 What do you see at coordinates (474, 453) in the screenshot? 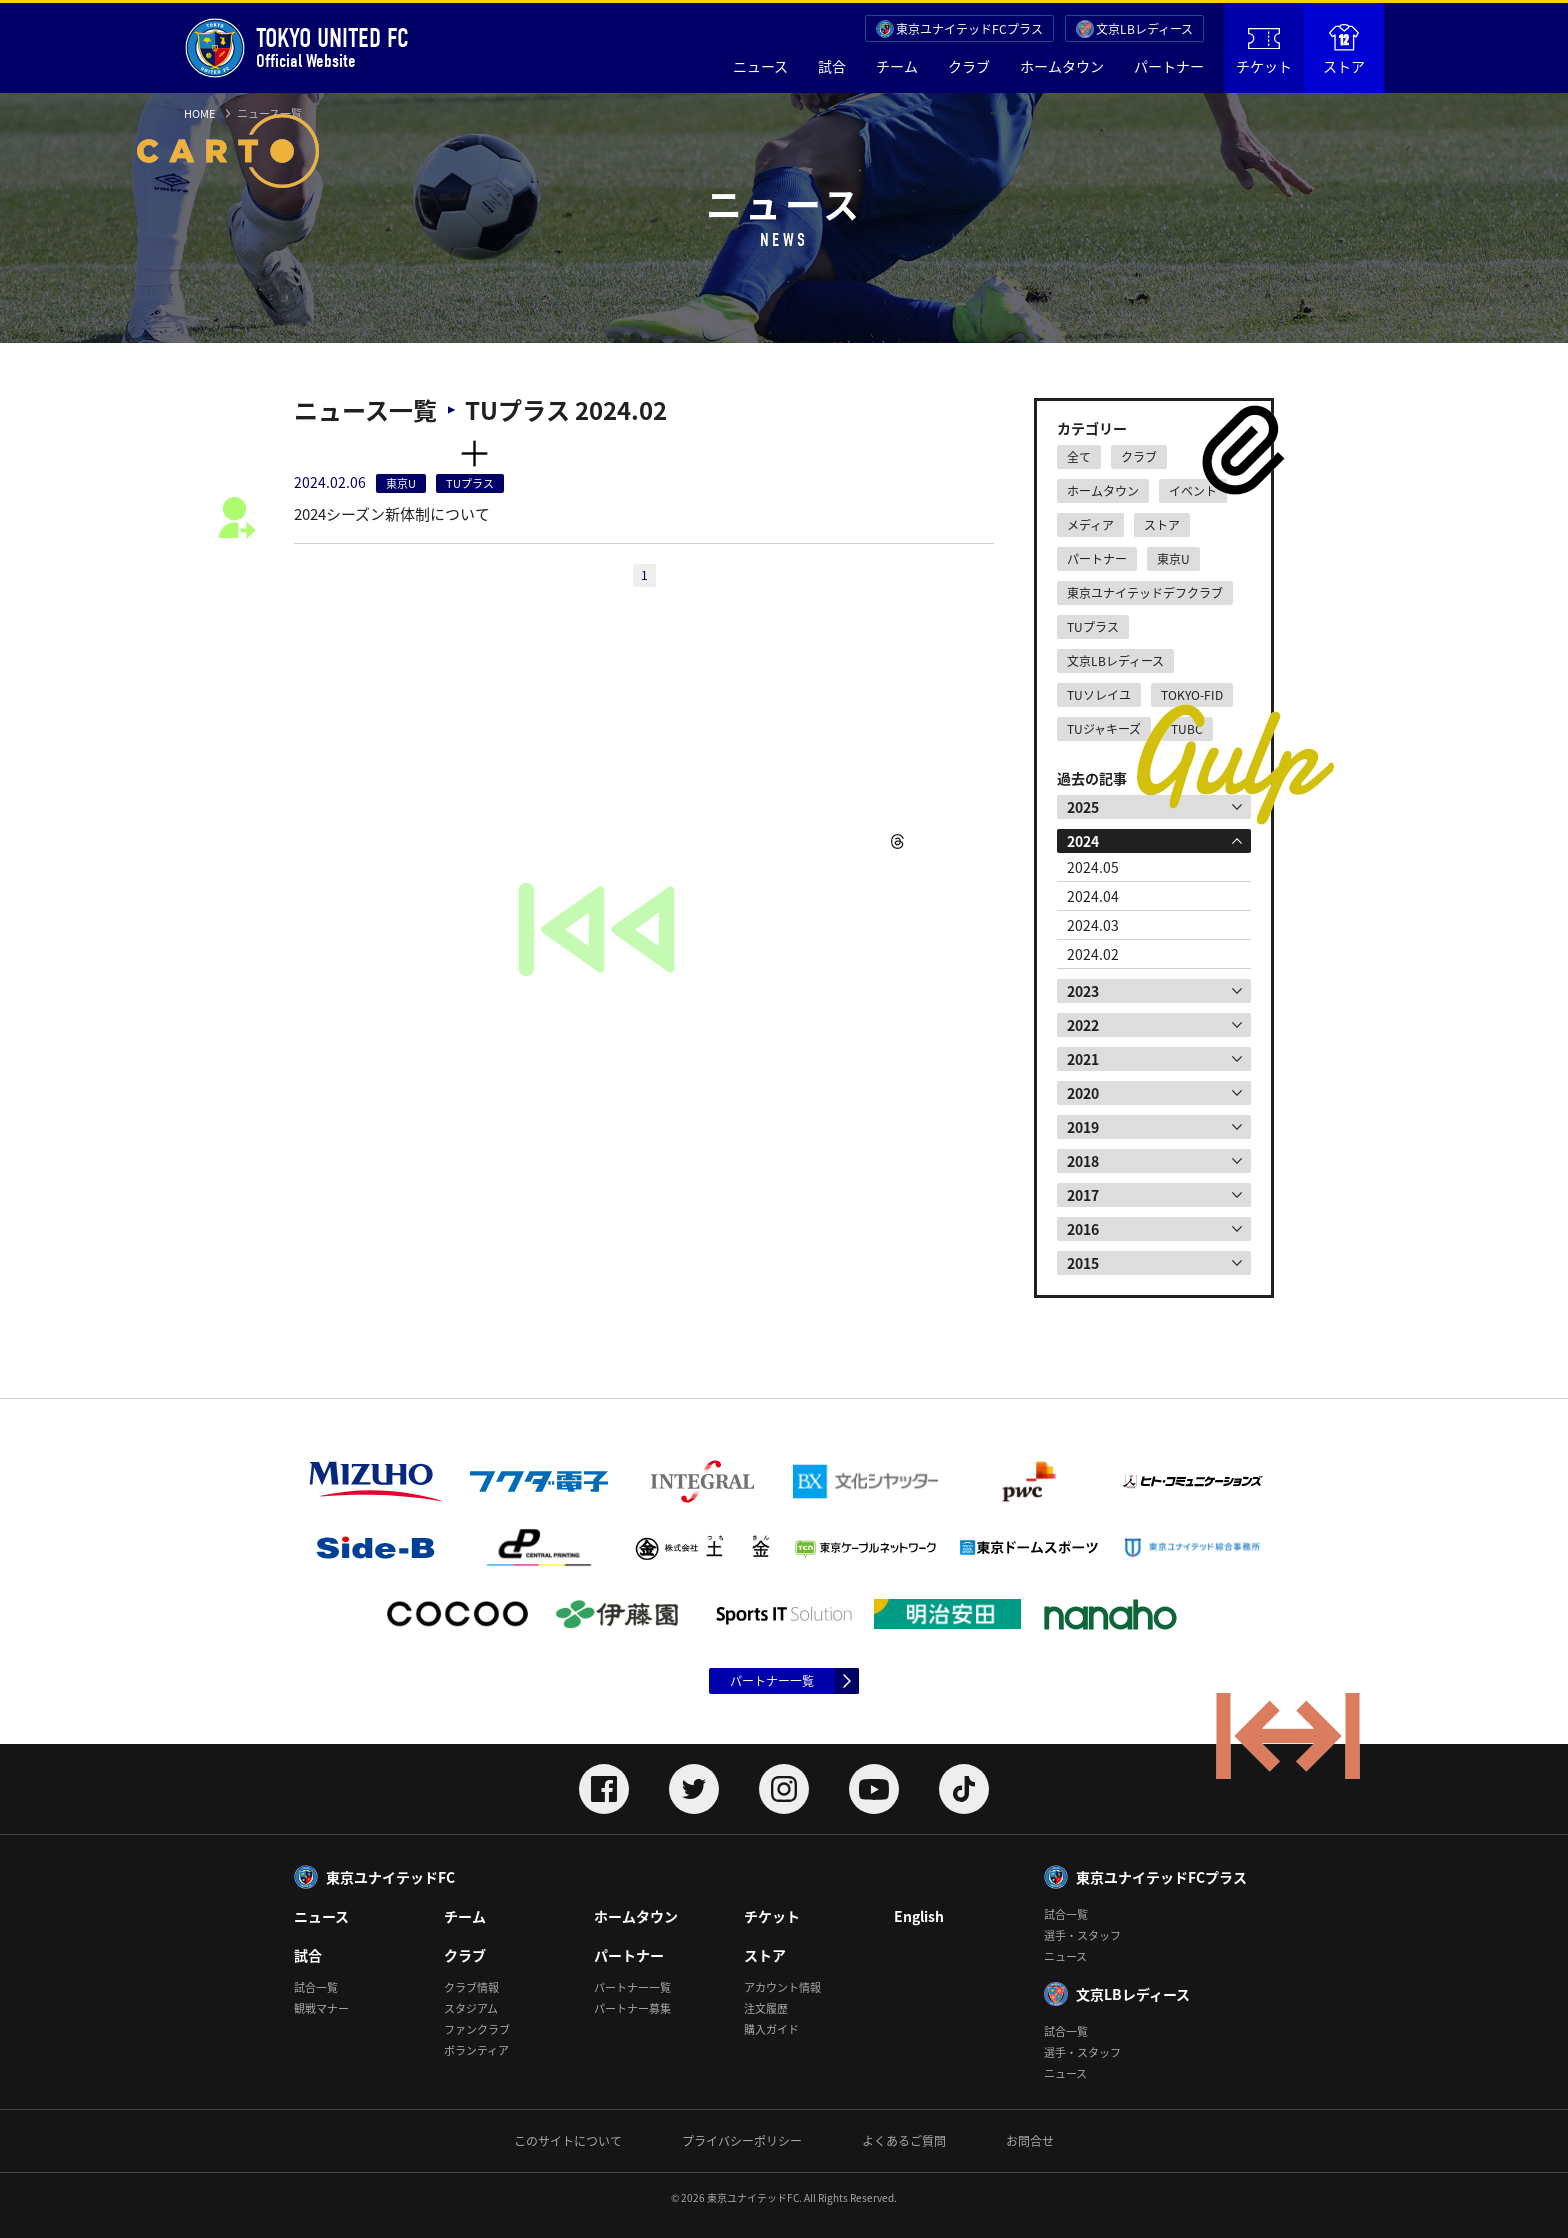
I see `add a new item` at bounding box center [474, 453].